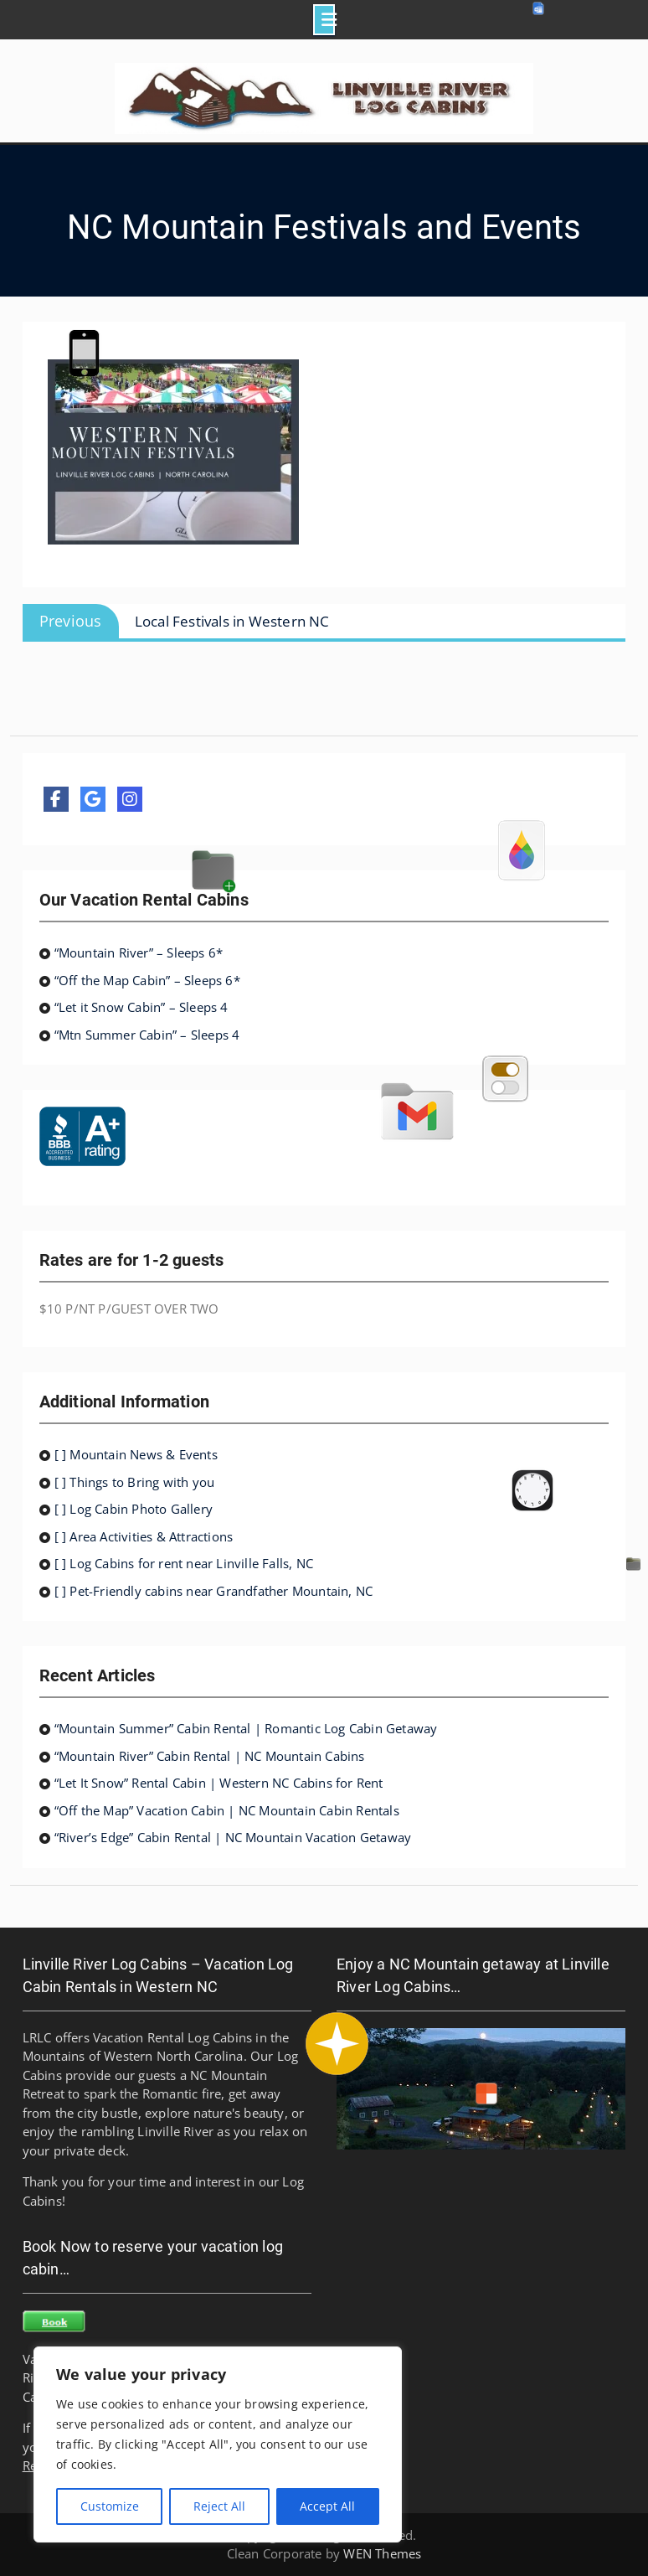 The image size is (648, 2576). Describe the element at coordinates (486, 2093) in the screenshot. I see `switch to the bottom-right workspace` at that location.